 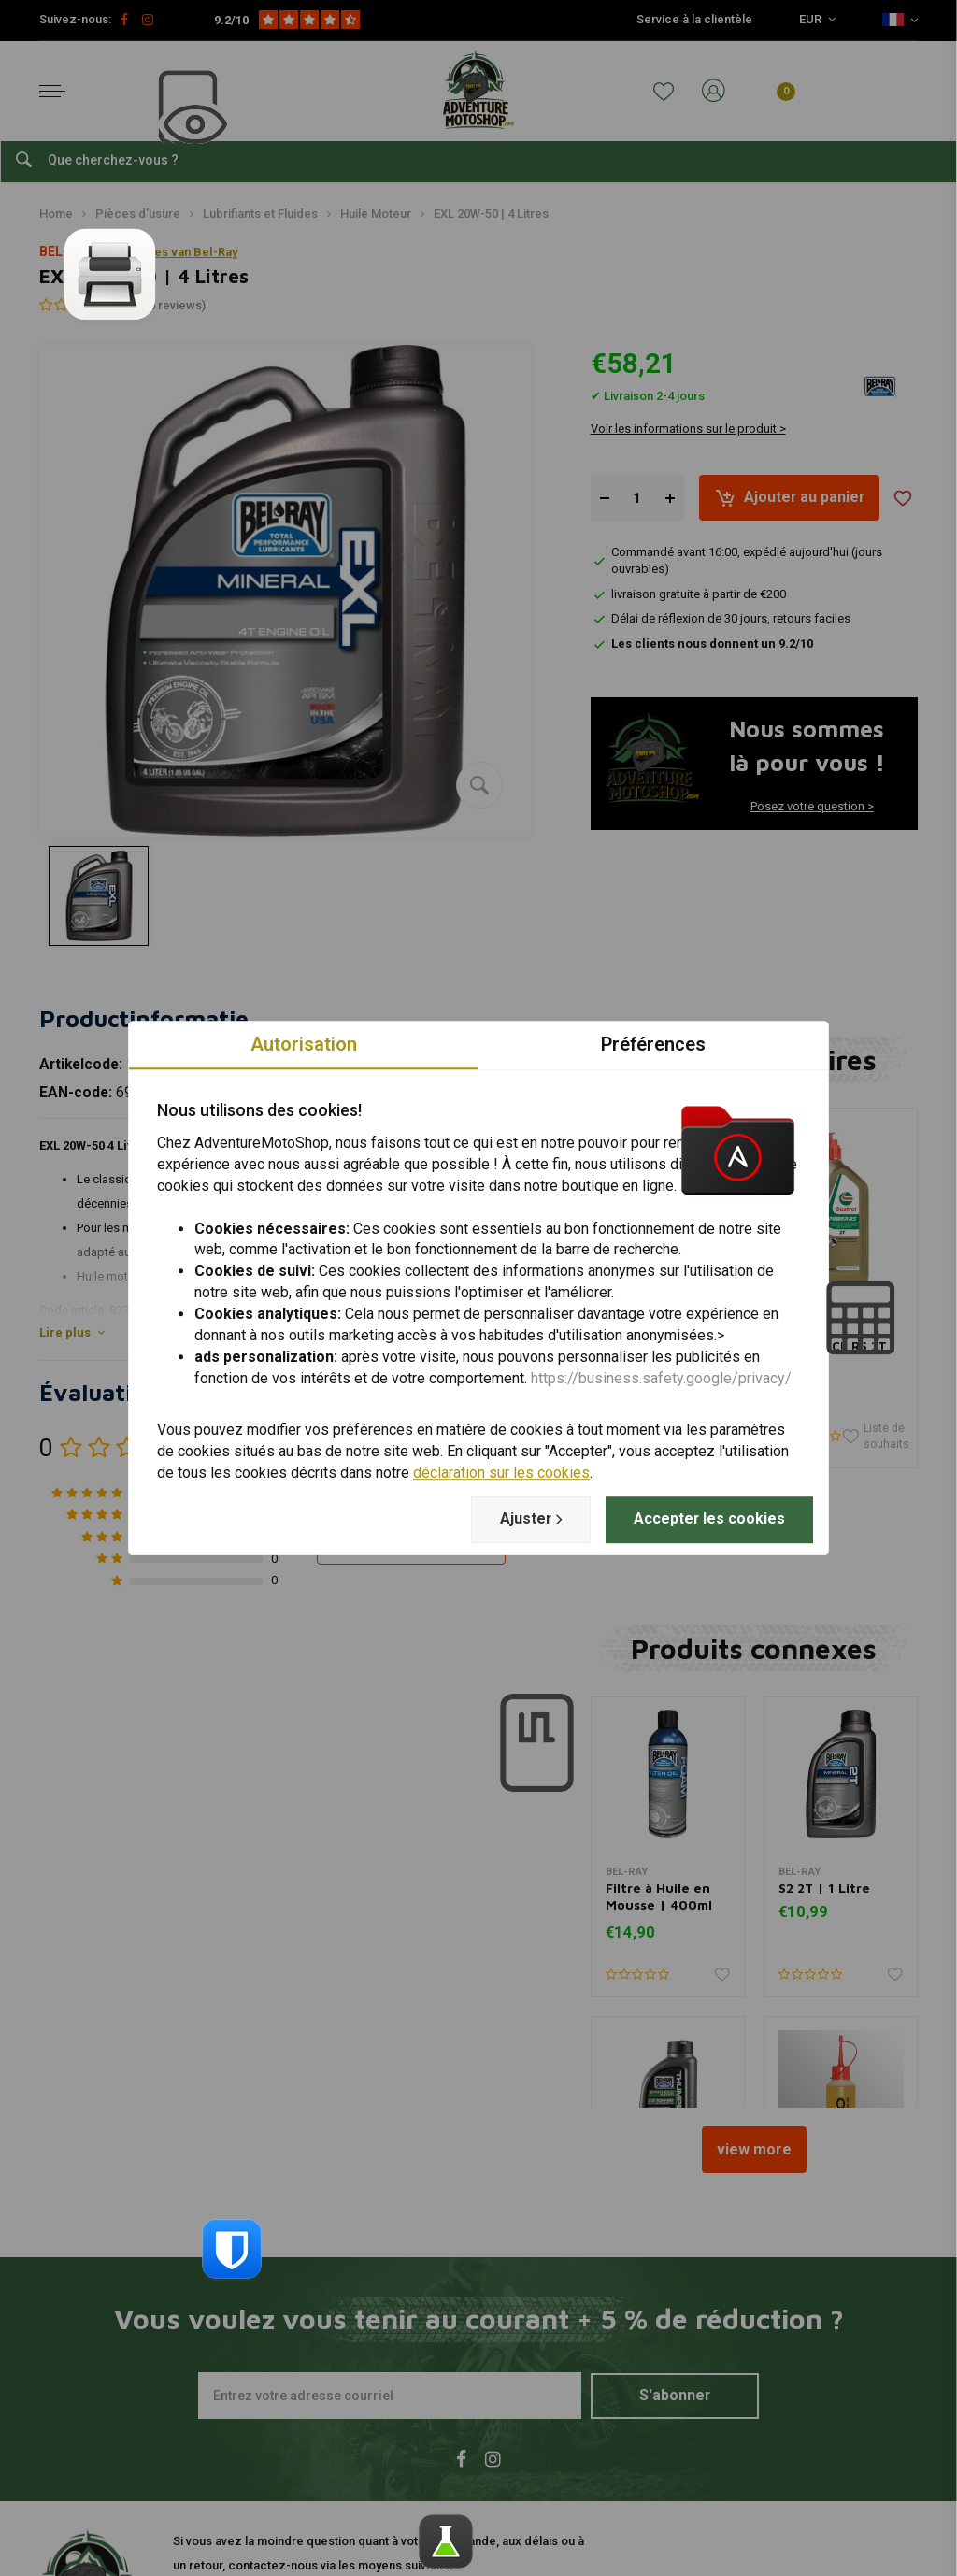 I want to click on open printer settings and preferences, so click(x=109, y=274).